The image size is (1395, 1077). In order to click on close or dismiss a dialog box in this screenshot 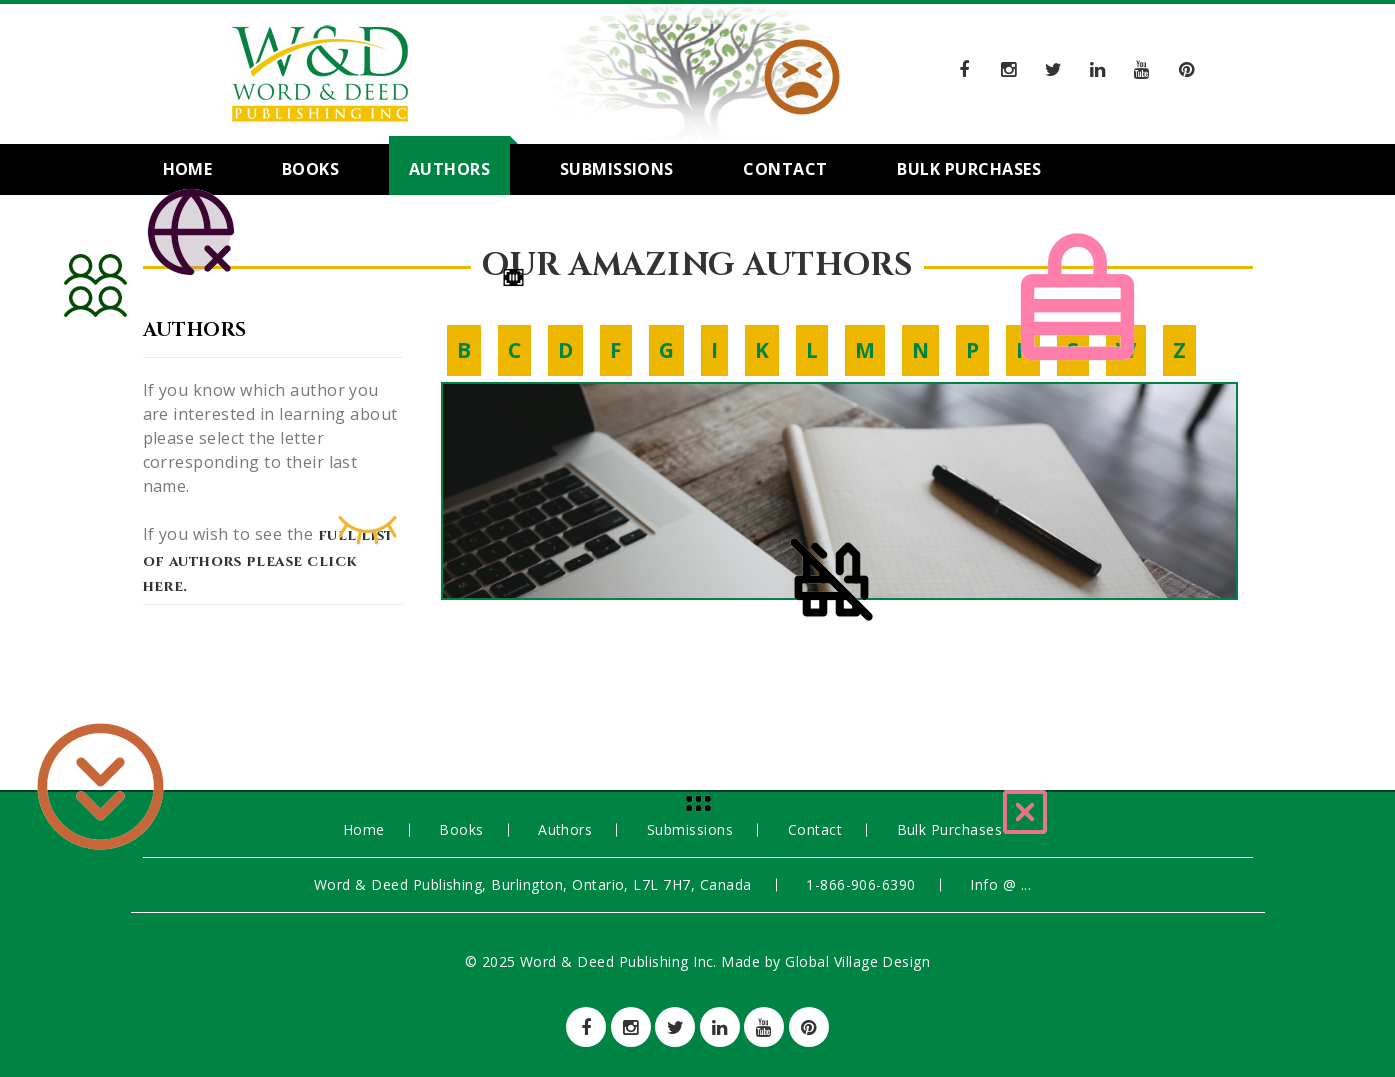, I will do `click(1025, 812)`.